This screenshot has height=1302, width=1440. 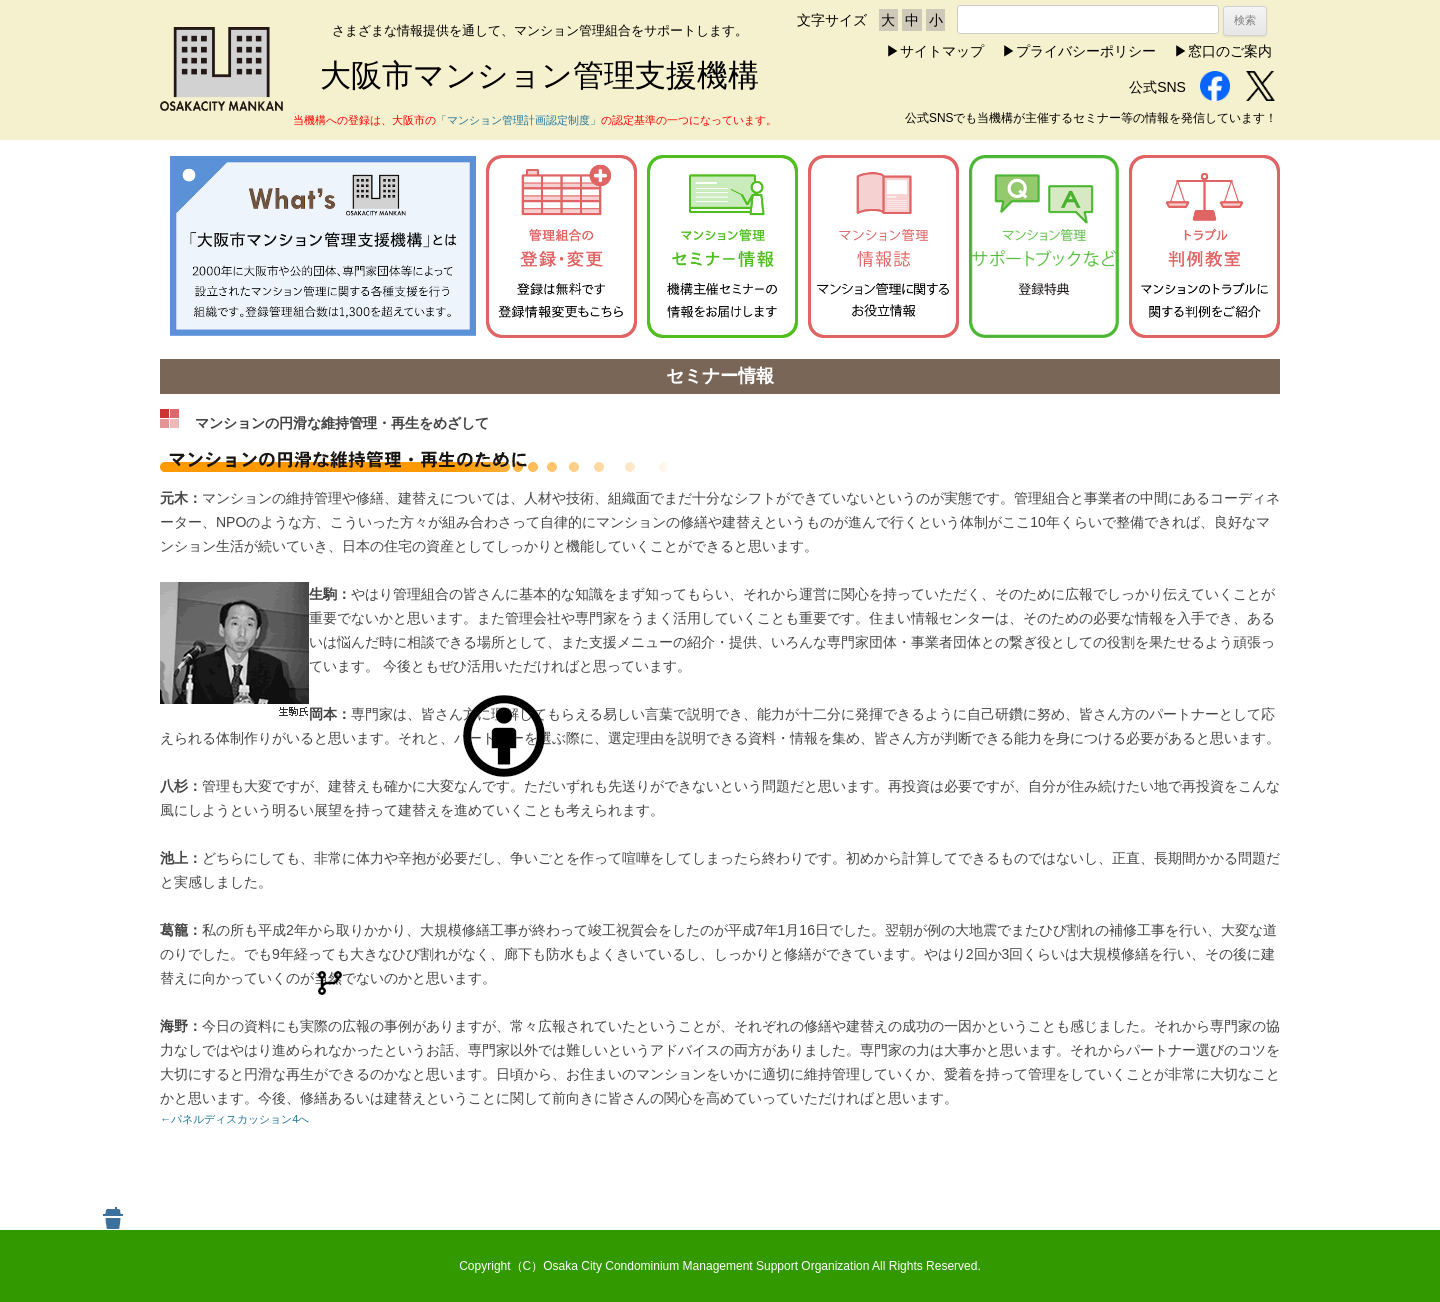 What do you see at coordinates (504, 736) in the screenshot?
I see `indicates creative commons attribution required` at bounding box center [504, 736].